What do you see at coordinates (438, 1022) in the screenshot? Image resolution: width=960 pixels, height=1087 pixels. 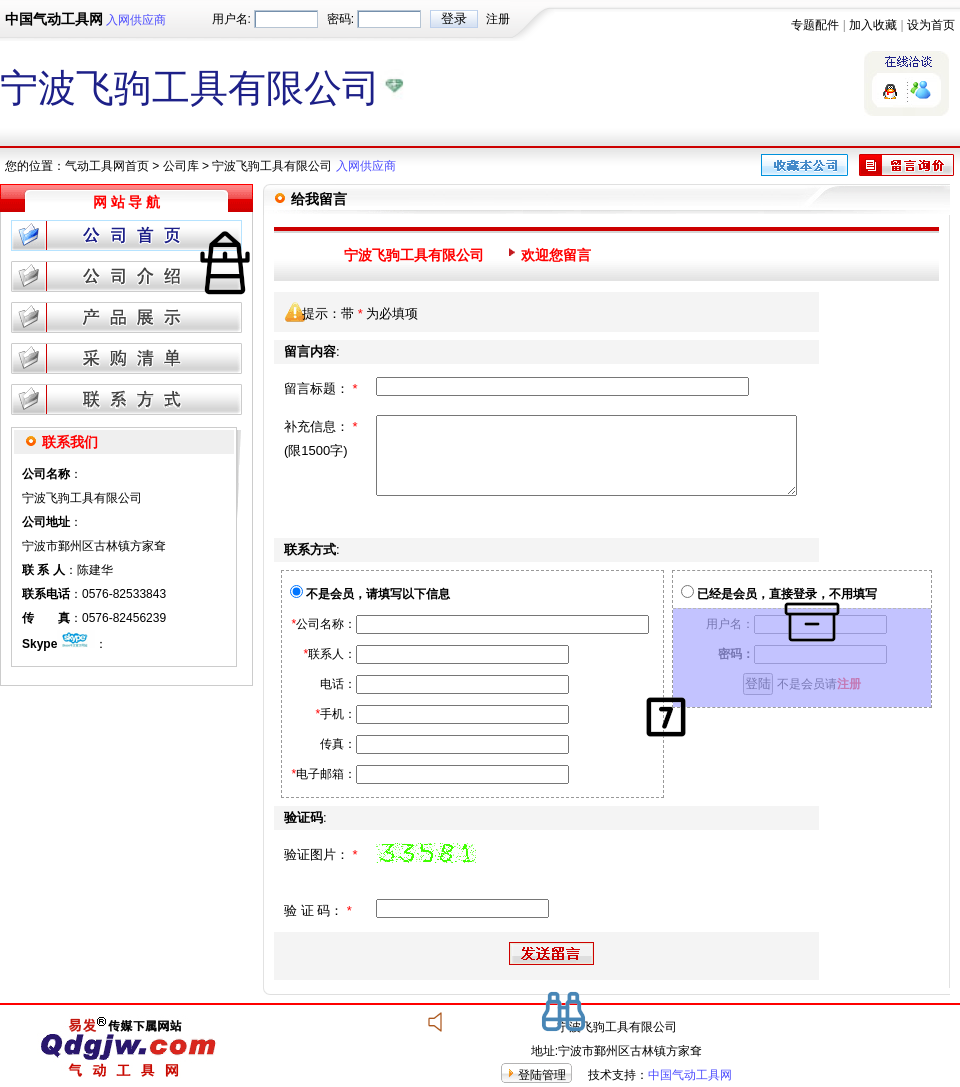 I see `speaker with no audio output` at bounding box center [438, 1022].